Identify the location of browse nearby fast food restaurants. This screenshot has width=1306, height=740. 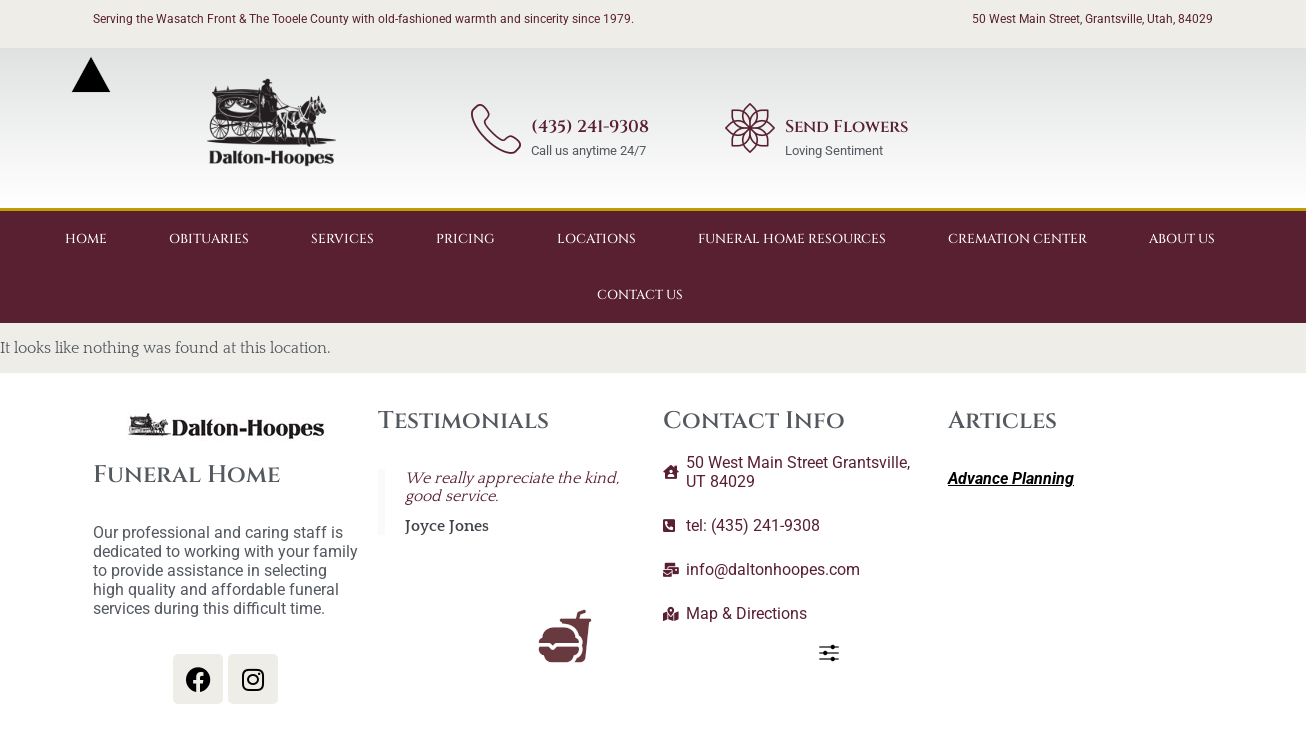
(565, 636).